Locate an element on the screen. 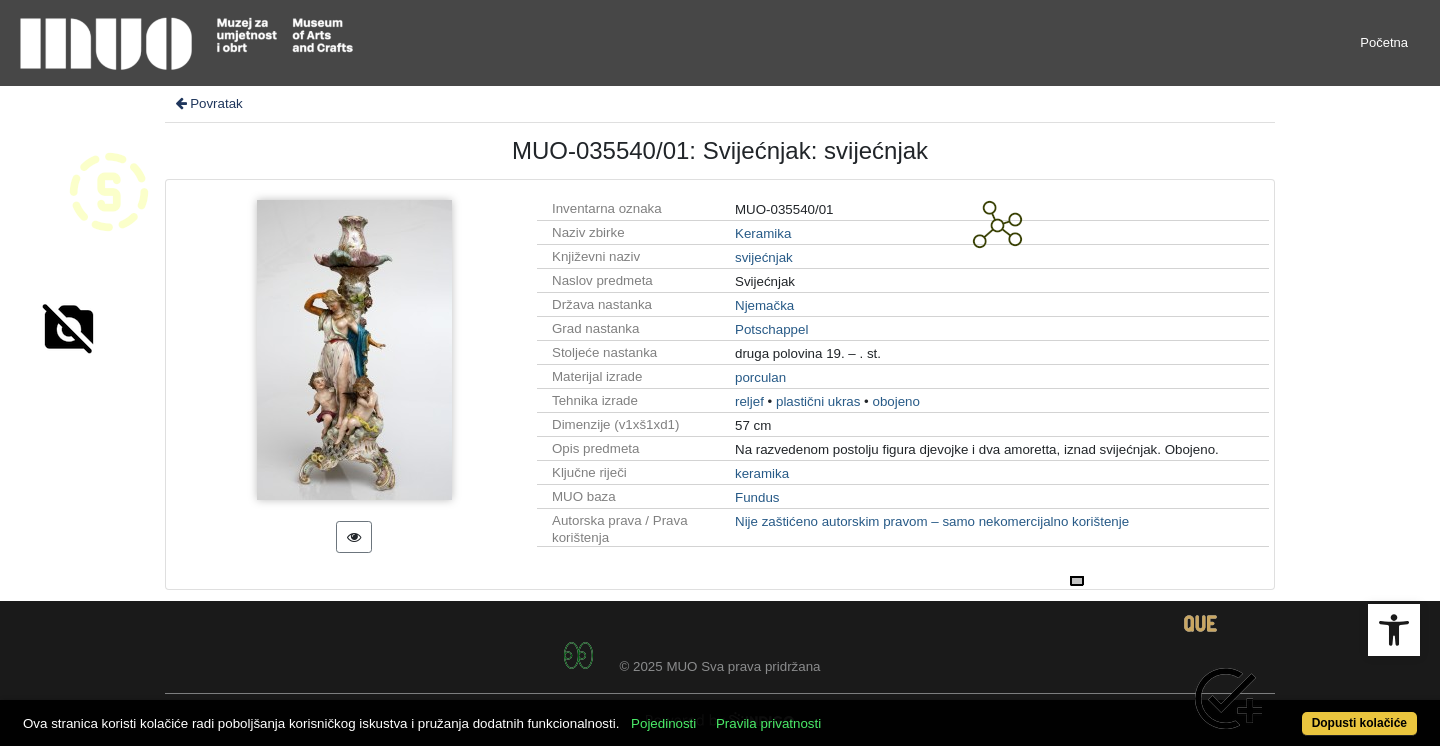  add a new task to your list is located at coordinates (1225, 698).